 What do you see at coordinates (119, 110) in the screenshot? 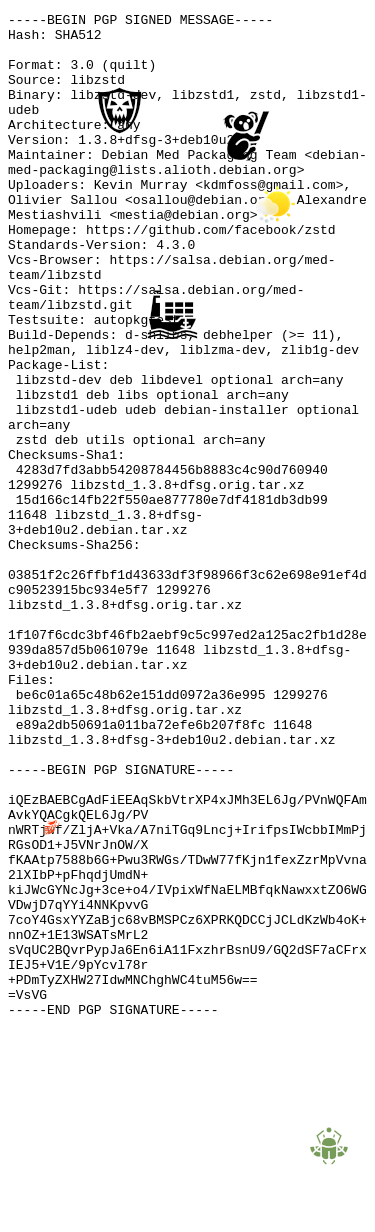
I see `indicates a security threat or danger warning` at bounding box center [119, 110].